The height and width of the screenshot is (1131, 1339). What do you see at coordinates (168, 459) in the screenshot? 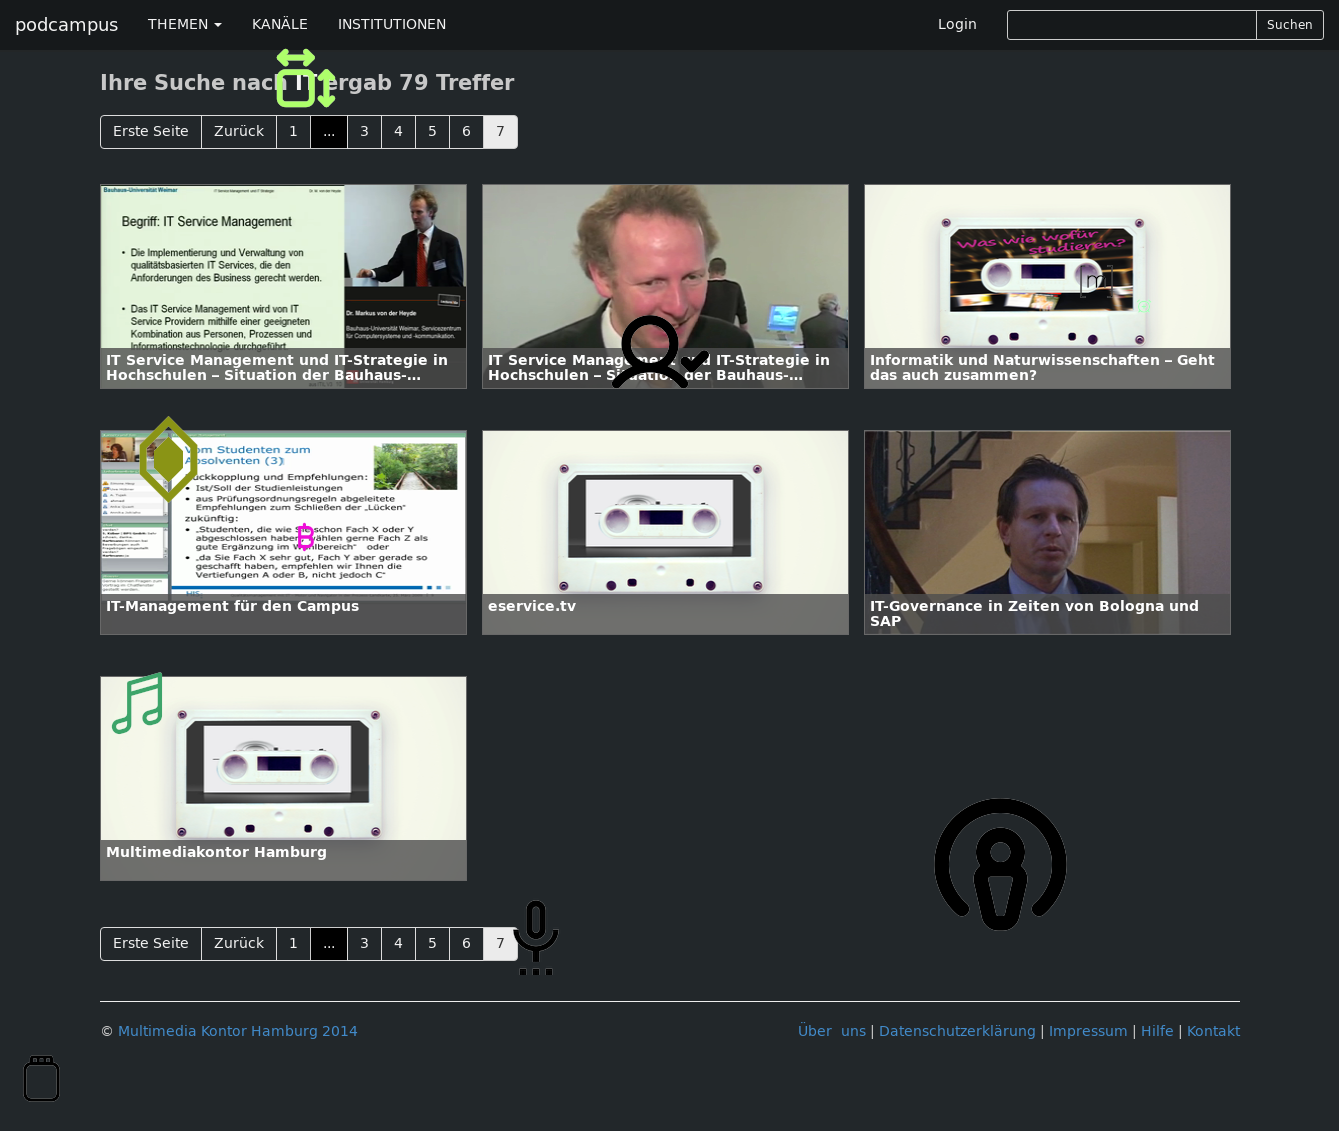
I see `indicates a Discord server booster status` at bounding box center [168, 459].